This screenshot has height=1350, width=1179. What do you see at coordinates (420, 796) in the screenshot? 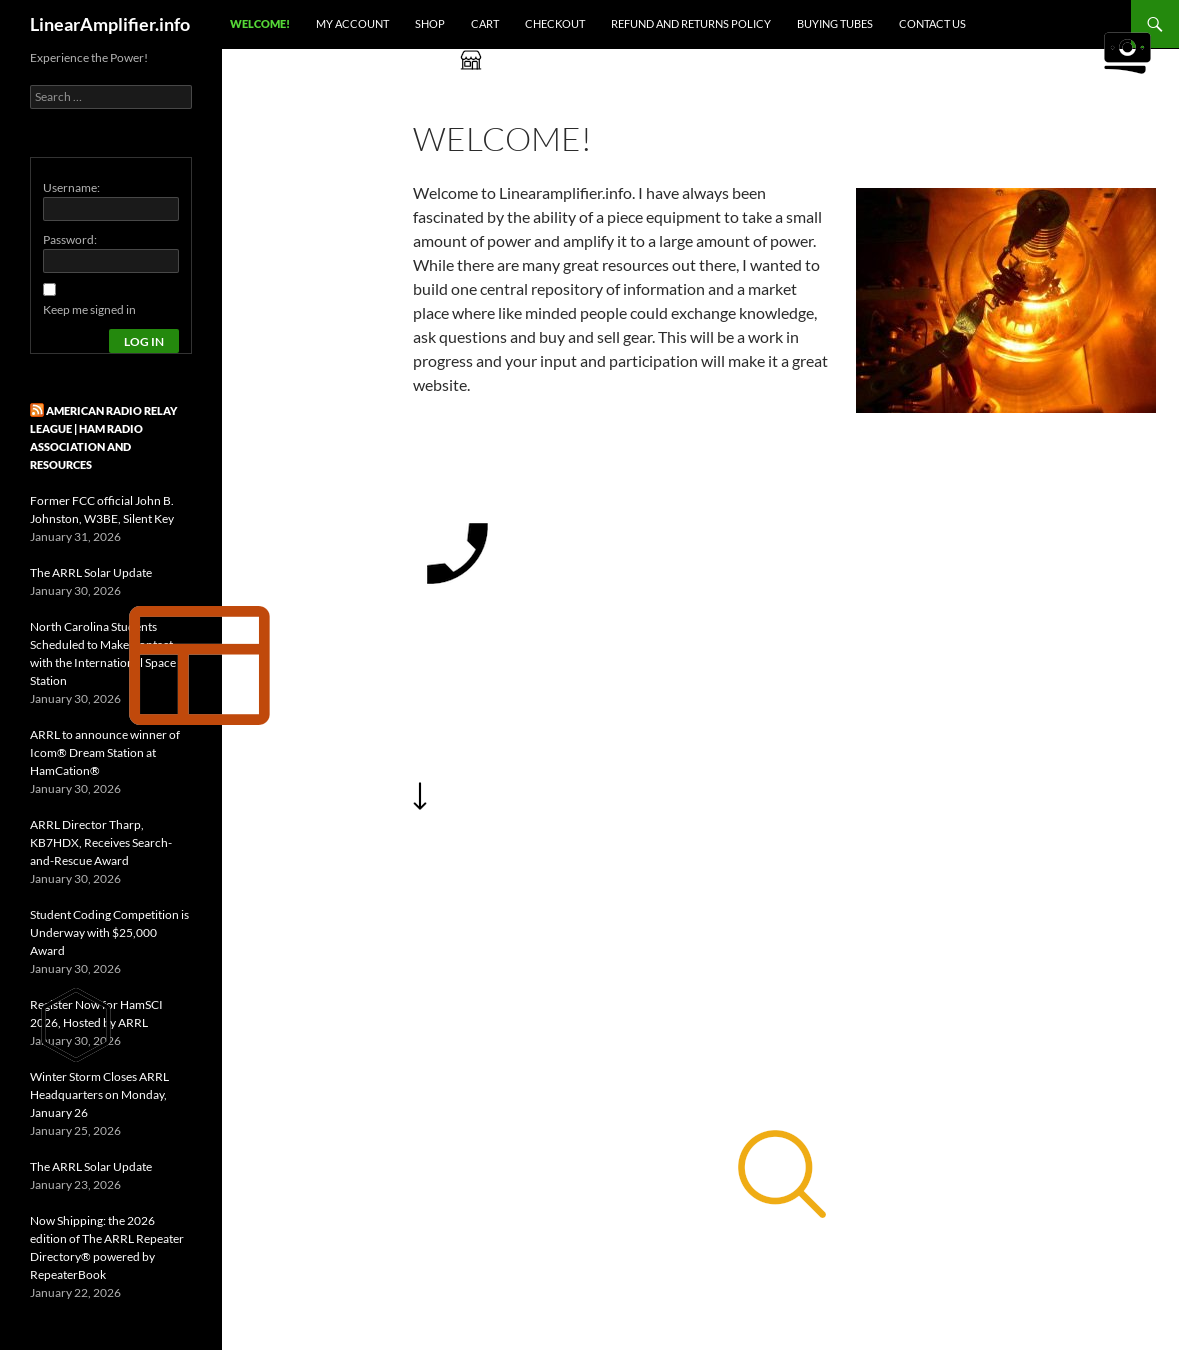
I see `scroll down for more content` at bounding box center [420, 796].